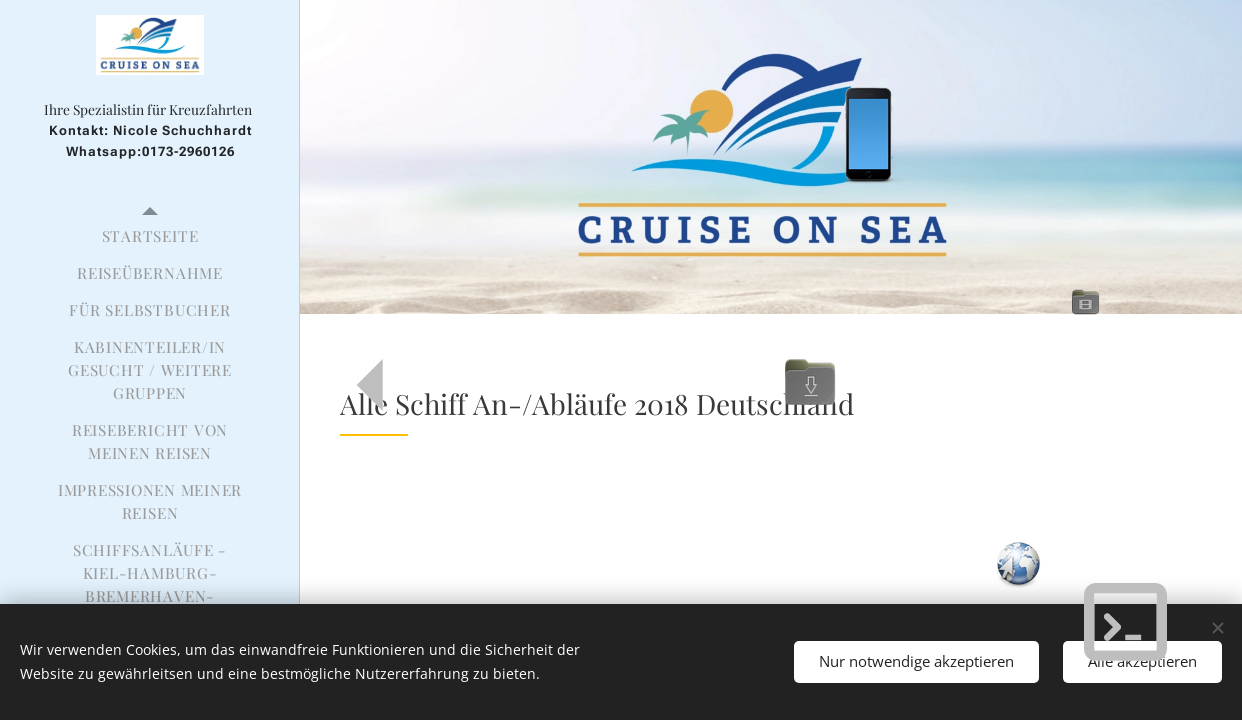 The height and width of the screenshot is (720, 1242). Describe the element at coordinates (1085, 301) in the screenshot. I see `open videos folder` at that location.